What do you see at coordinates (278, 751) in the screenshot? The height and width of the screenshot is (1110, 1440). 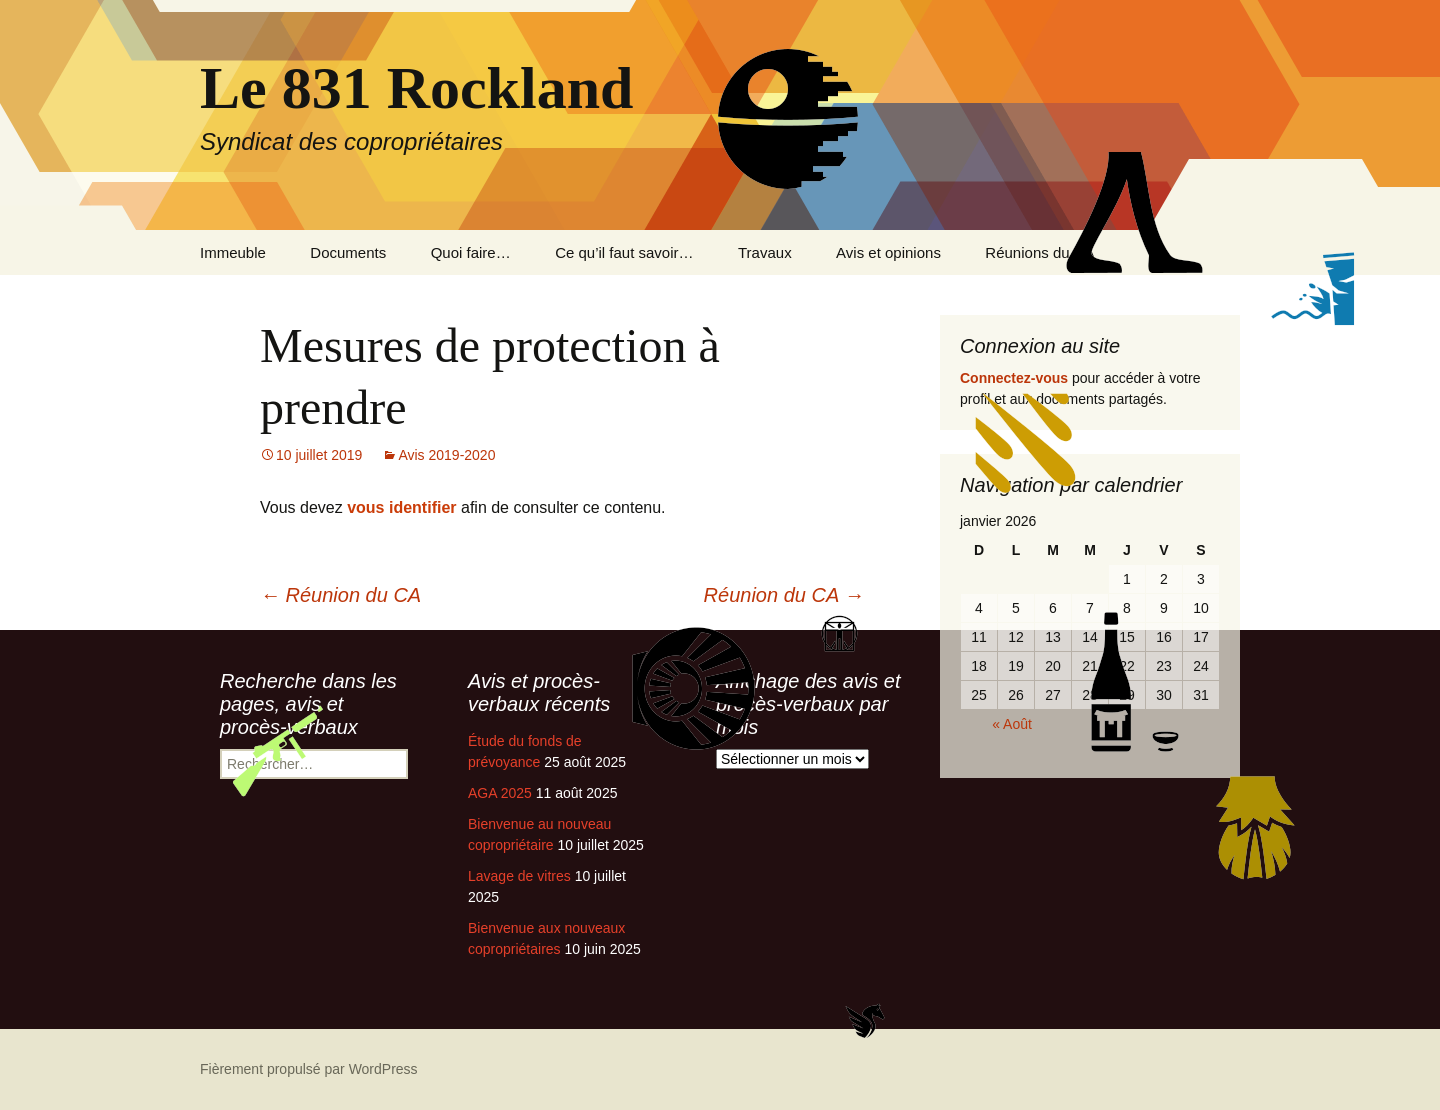 I see `select thompson submachine gun weapon` at bounding box center [278, 751].